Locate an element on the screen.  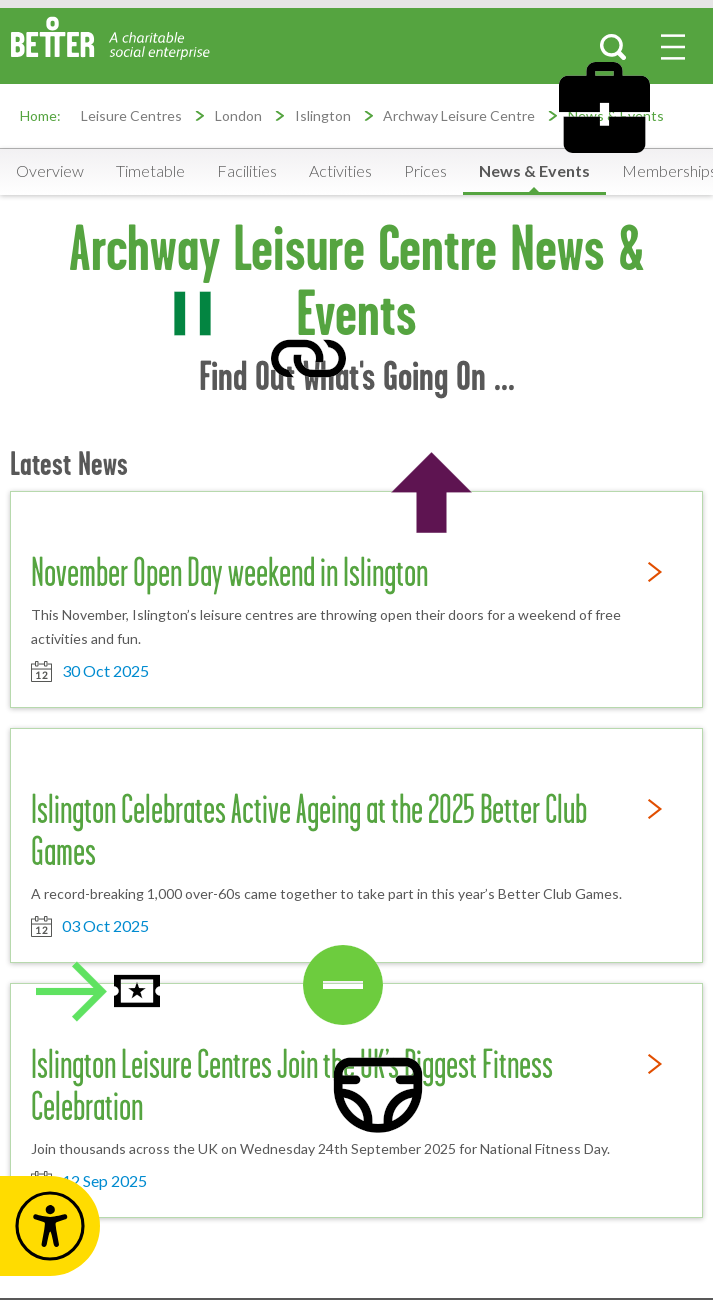
pause media playback is located at coordinates (192, 313).